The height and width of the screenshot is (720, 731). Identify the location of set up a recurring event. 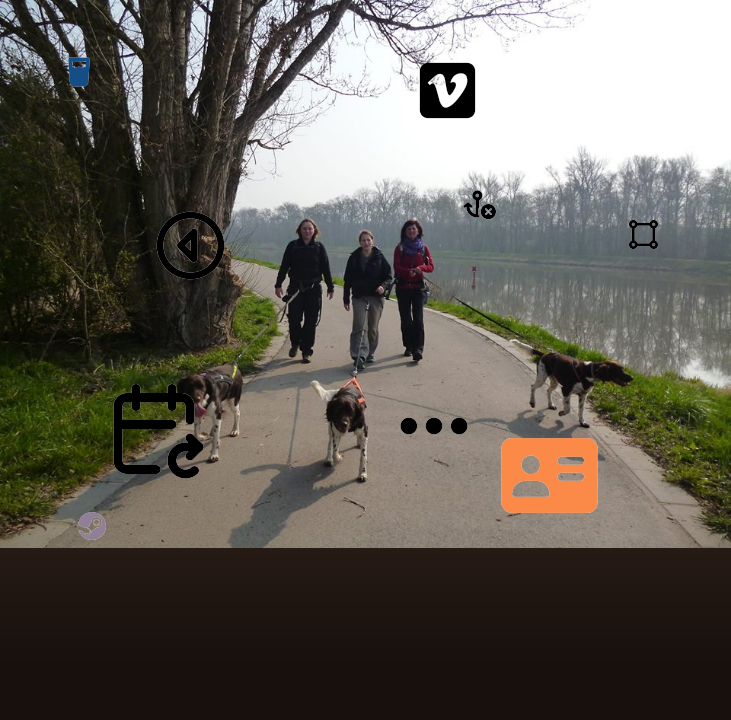
(154, 429).